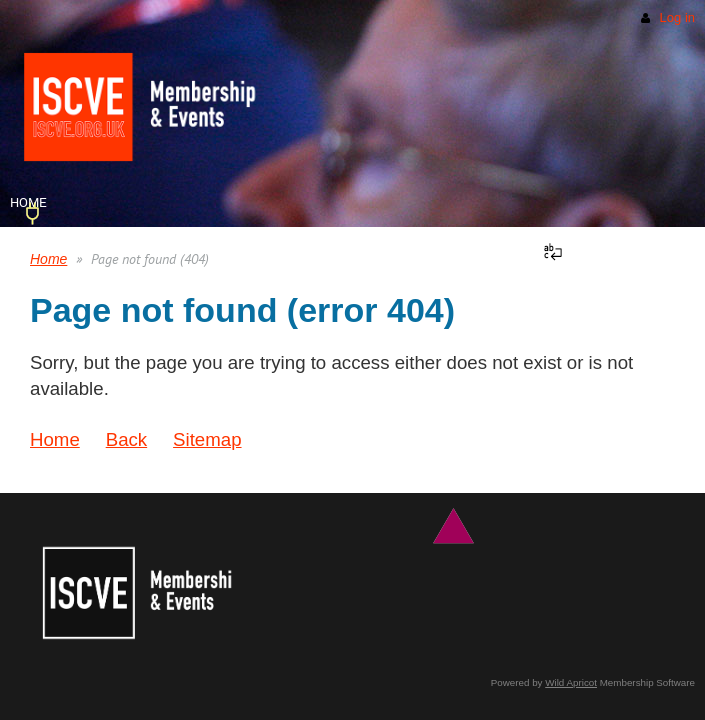  I want to click on connect to a power source or external device, so click(32, 213).